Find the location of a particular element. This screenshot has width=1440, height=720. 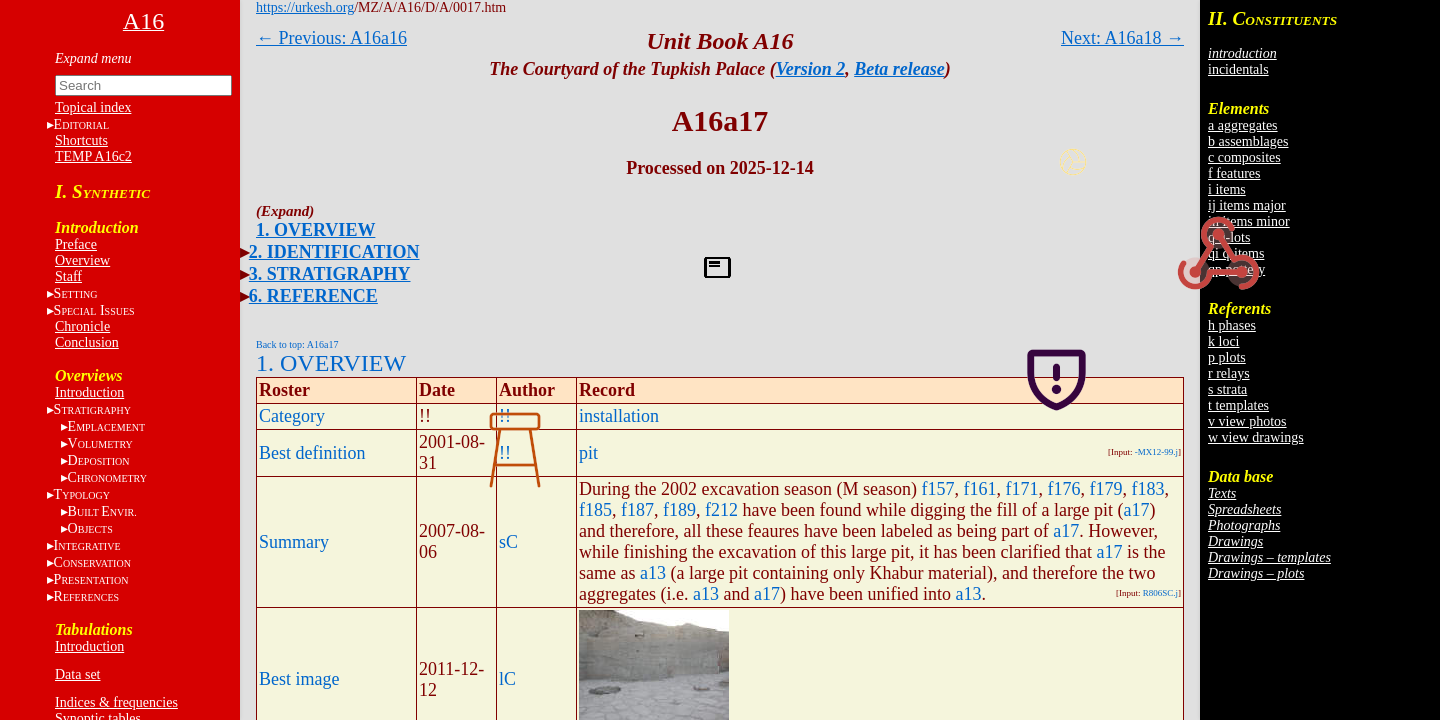

security warning or alert detected is located at coordinates (1056, 376).